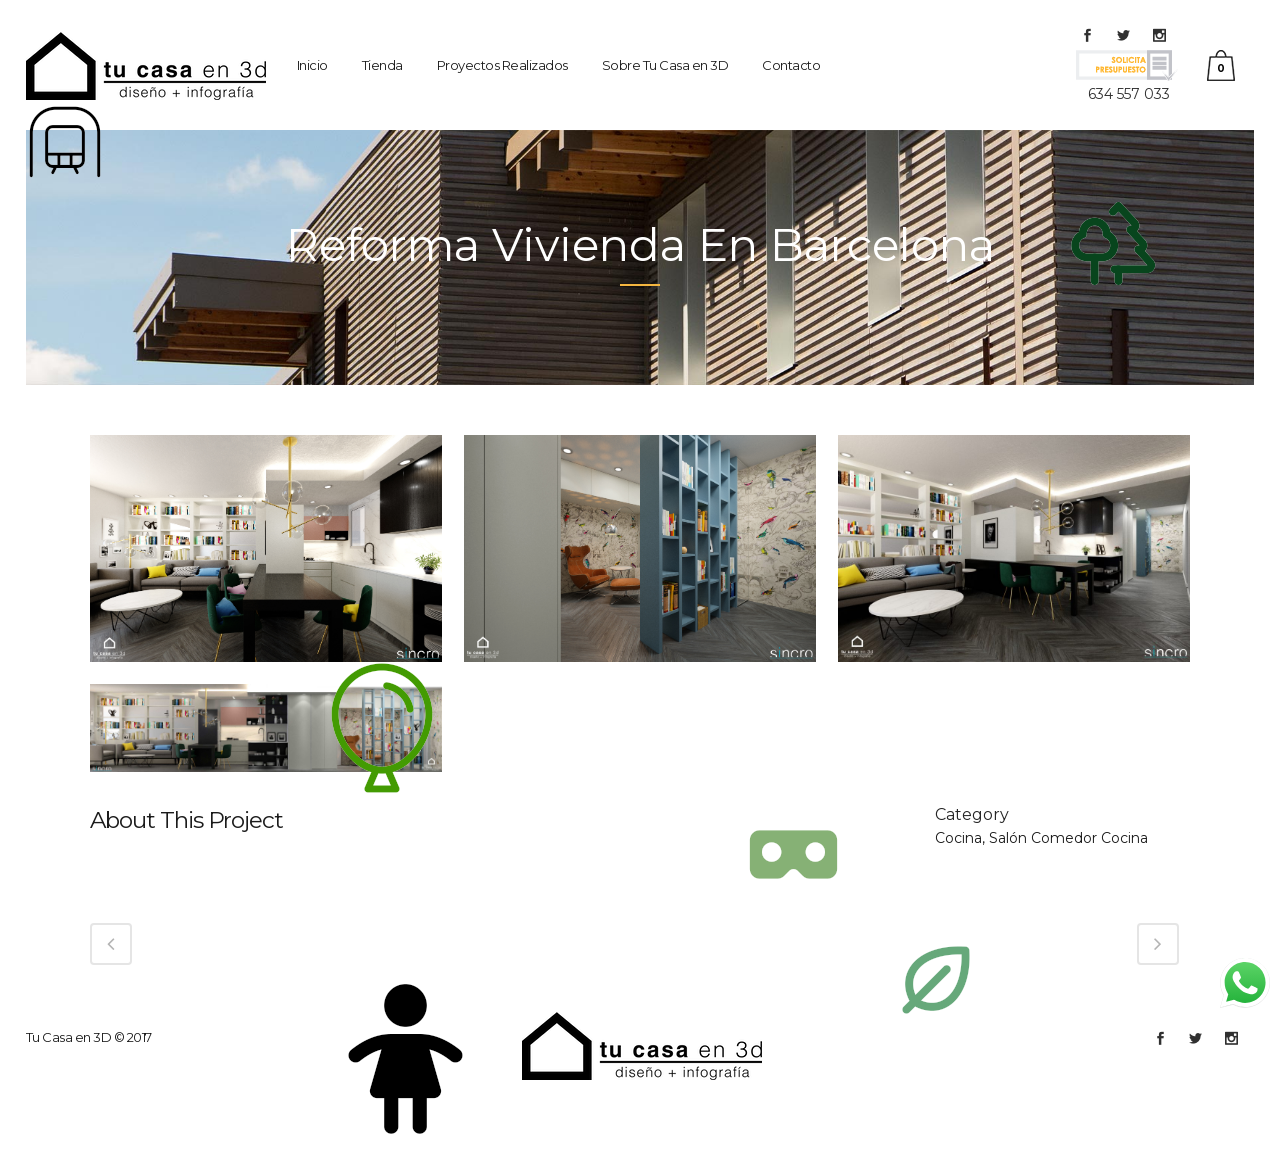 This screenshot has height=1153, width=1280. I want to click on indicates a celebration or birthday event, so click(382, 728).